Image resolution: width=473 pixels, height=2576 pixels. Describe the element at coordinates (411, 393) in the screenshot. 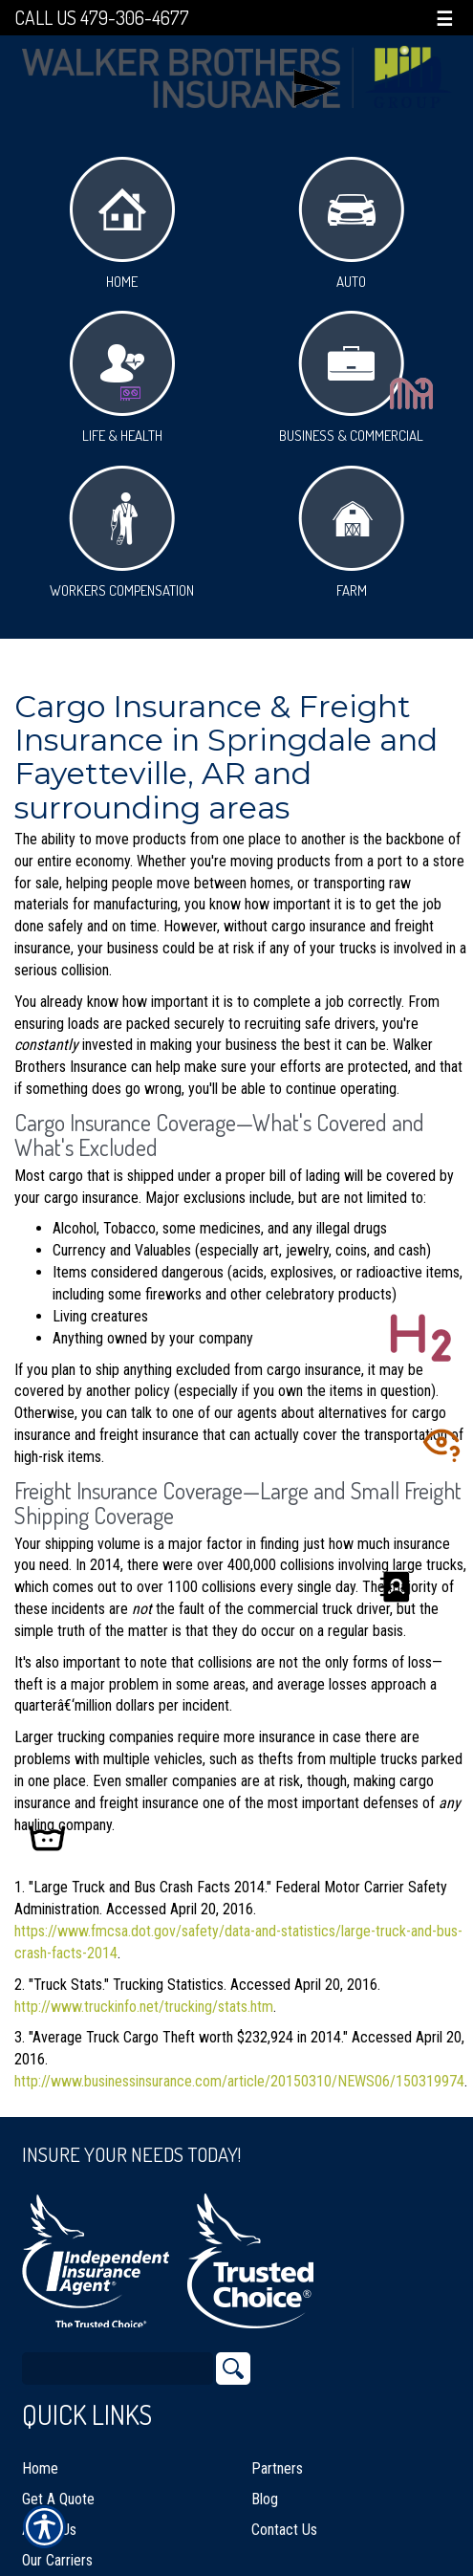

I see `access amusement park or theme park information` at that location.